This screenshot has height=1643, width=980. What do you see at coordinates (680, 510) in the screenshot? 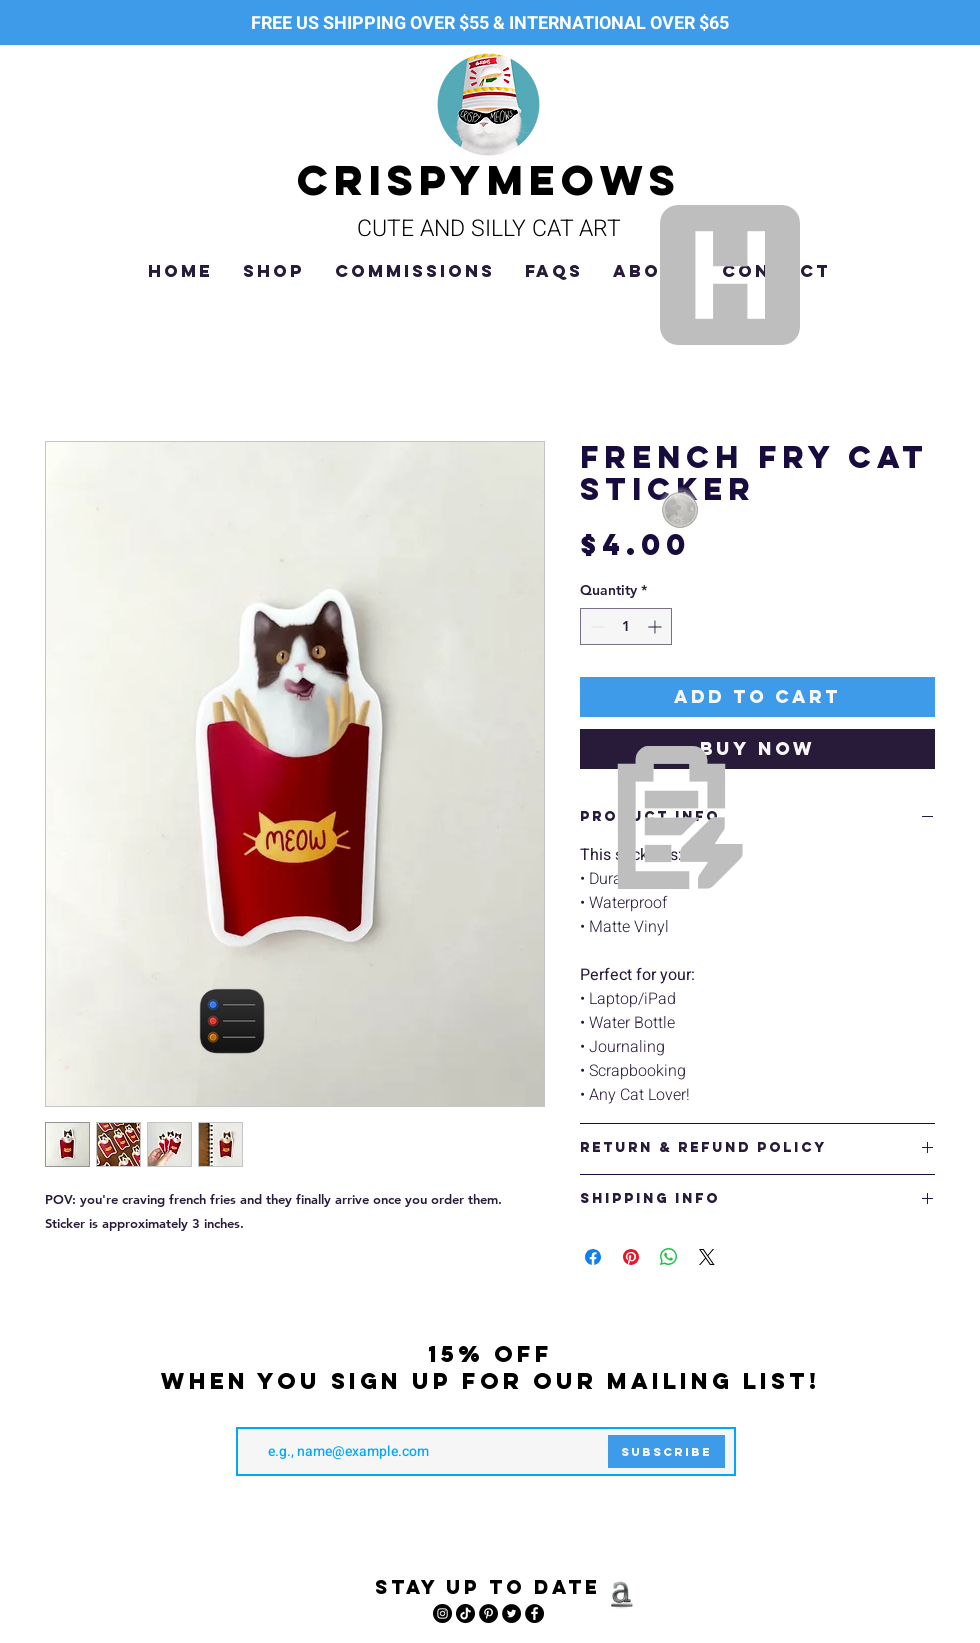
I see `indicates clear weather conditions at night` at bounding box center [680, 510].